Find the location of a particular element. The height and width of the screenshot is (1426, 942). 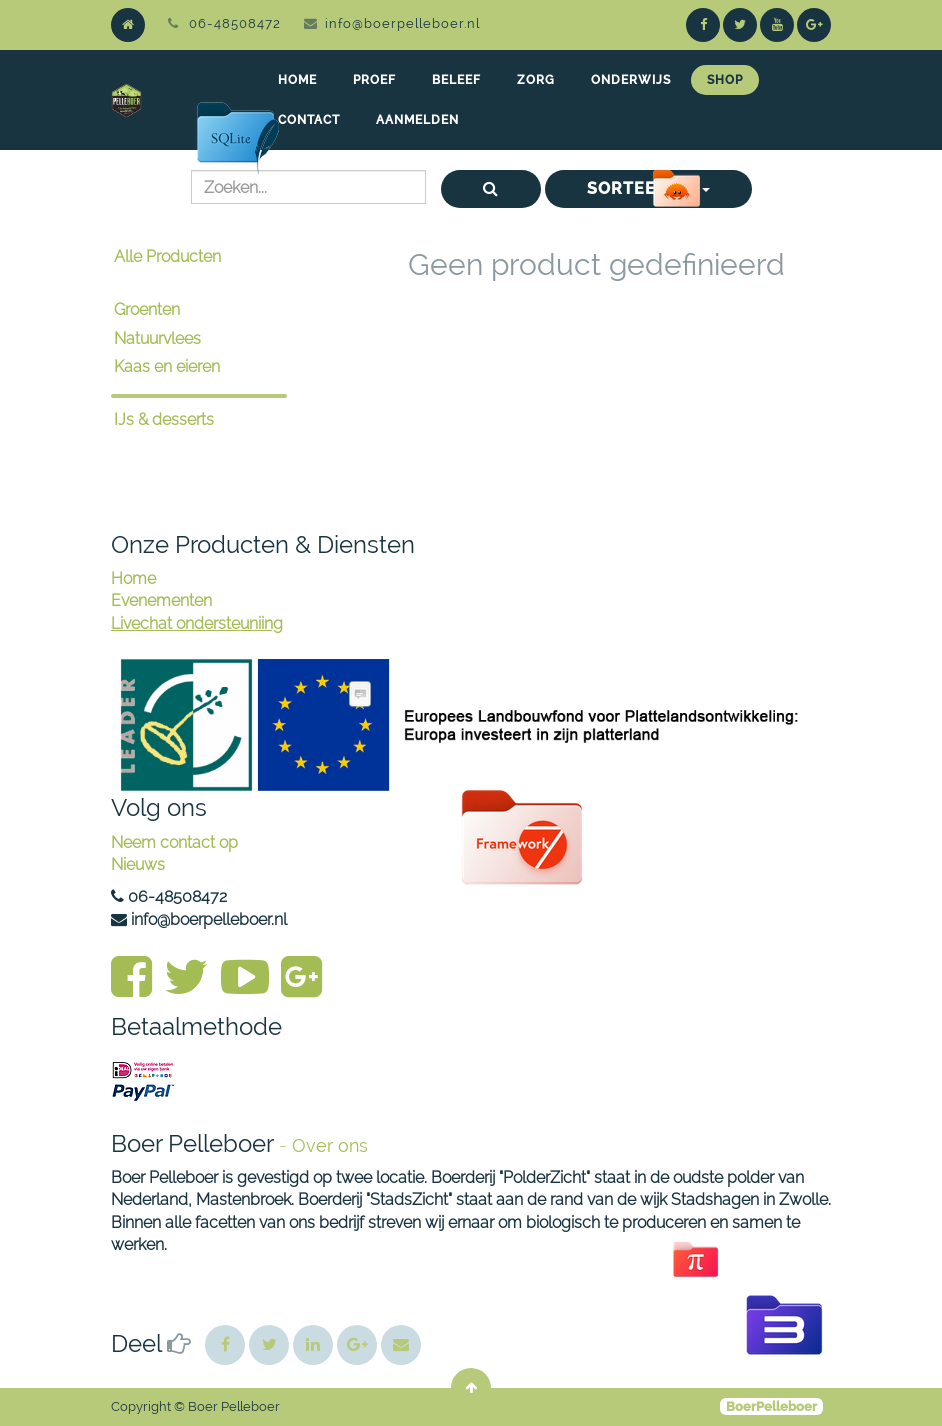

open rust programming projects folder is located at coordinates (676, 189).